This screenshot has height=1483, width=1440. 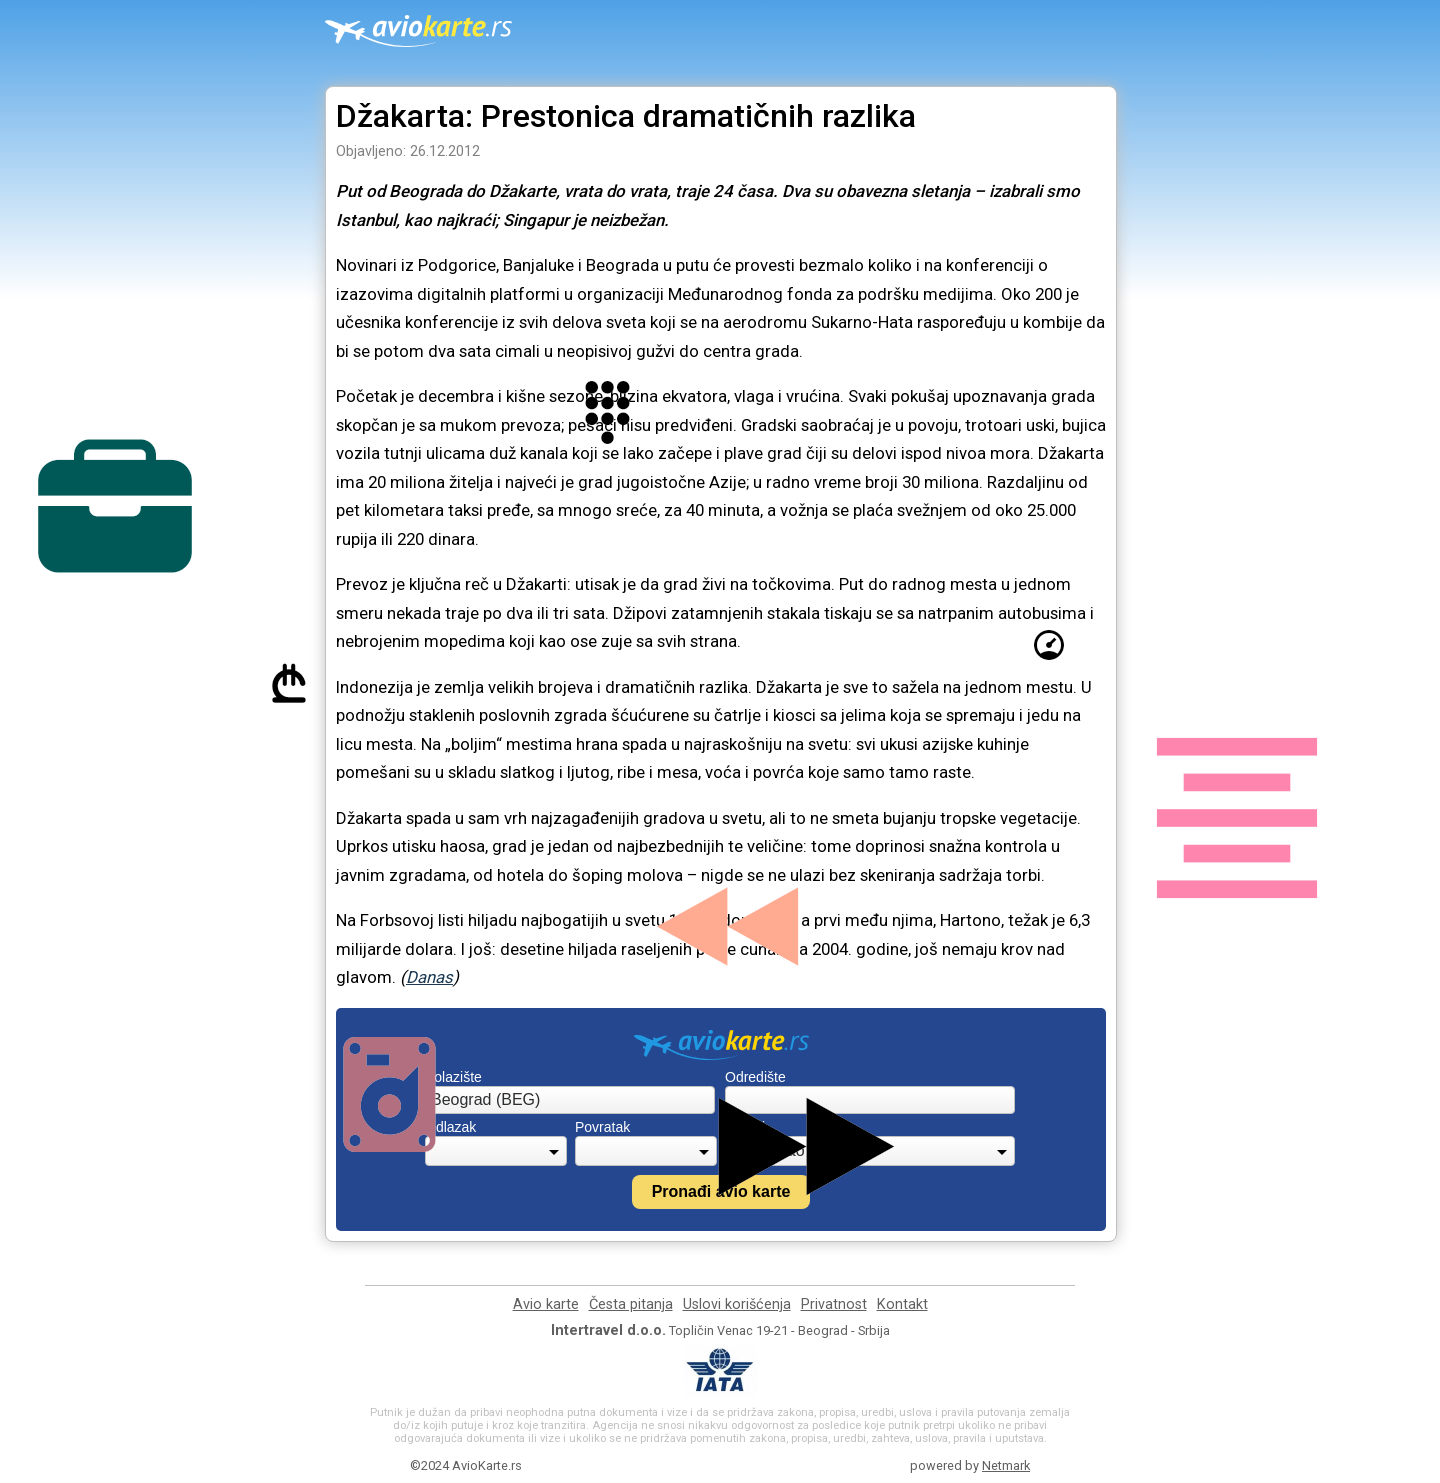 I want to click on skip to next track or media, so click(x=806, y=1146).